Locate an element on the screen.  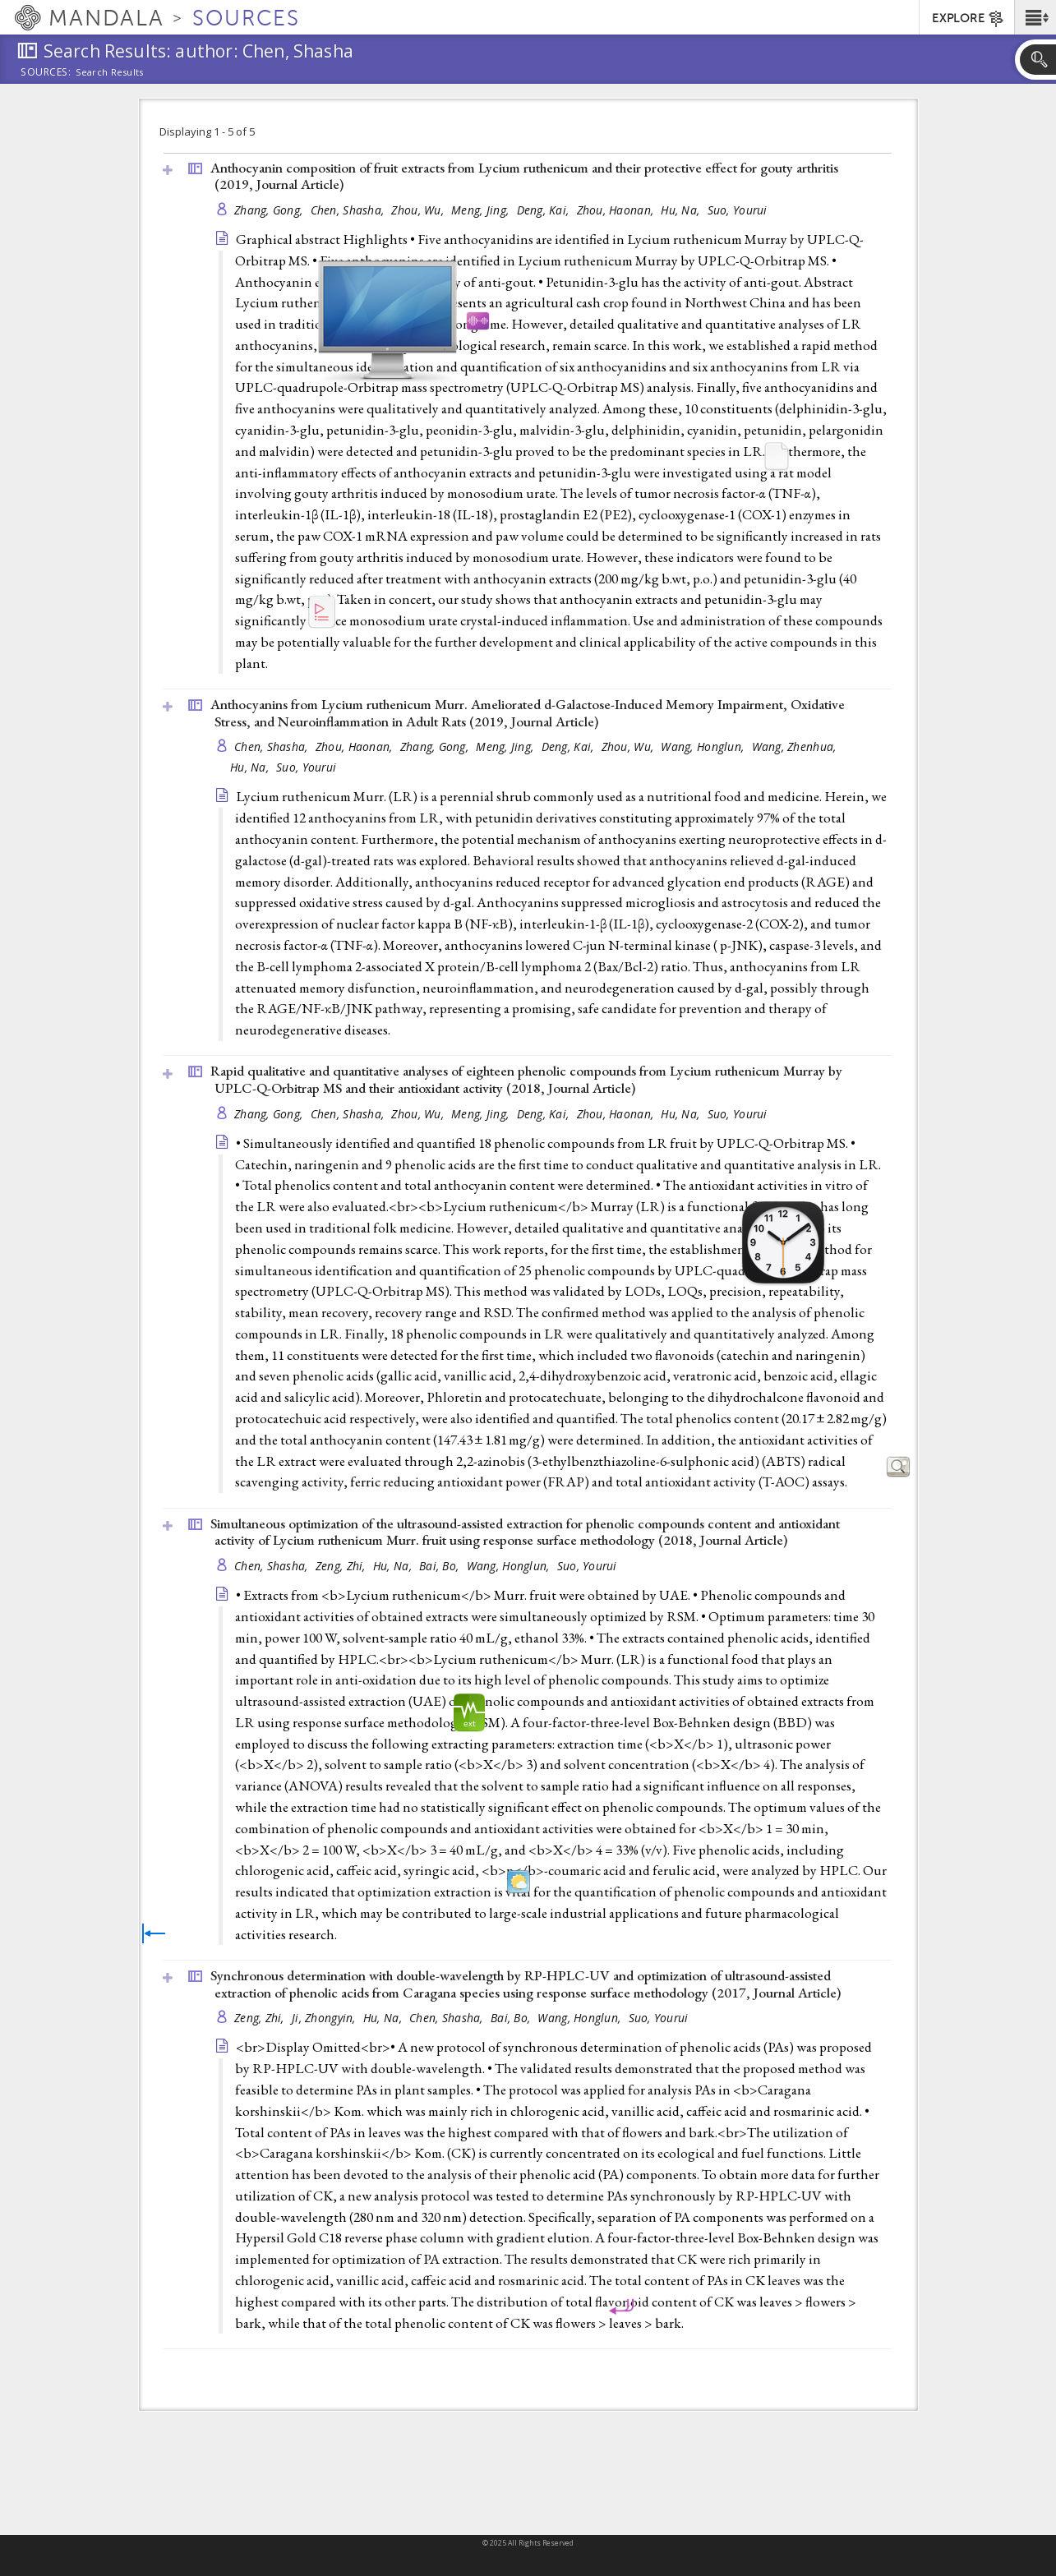
virtualbox extension pack file is located at coordinates (469, 1712).